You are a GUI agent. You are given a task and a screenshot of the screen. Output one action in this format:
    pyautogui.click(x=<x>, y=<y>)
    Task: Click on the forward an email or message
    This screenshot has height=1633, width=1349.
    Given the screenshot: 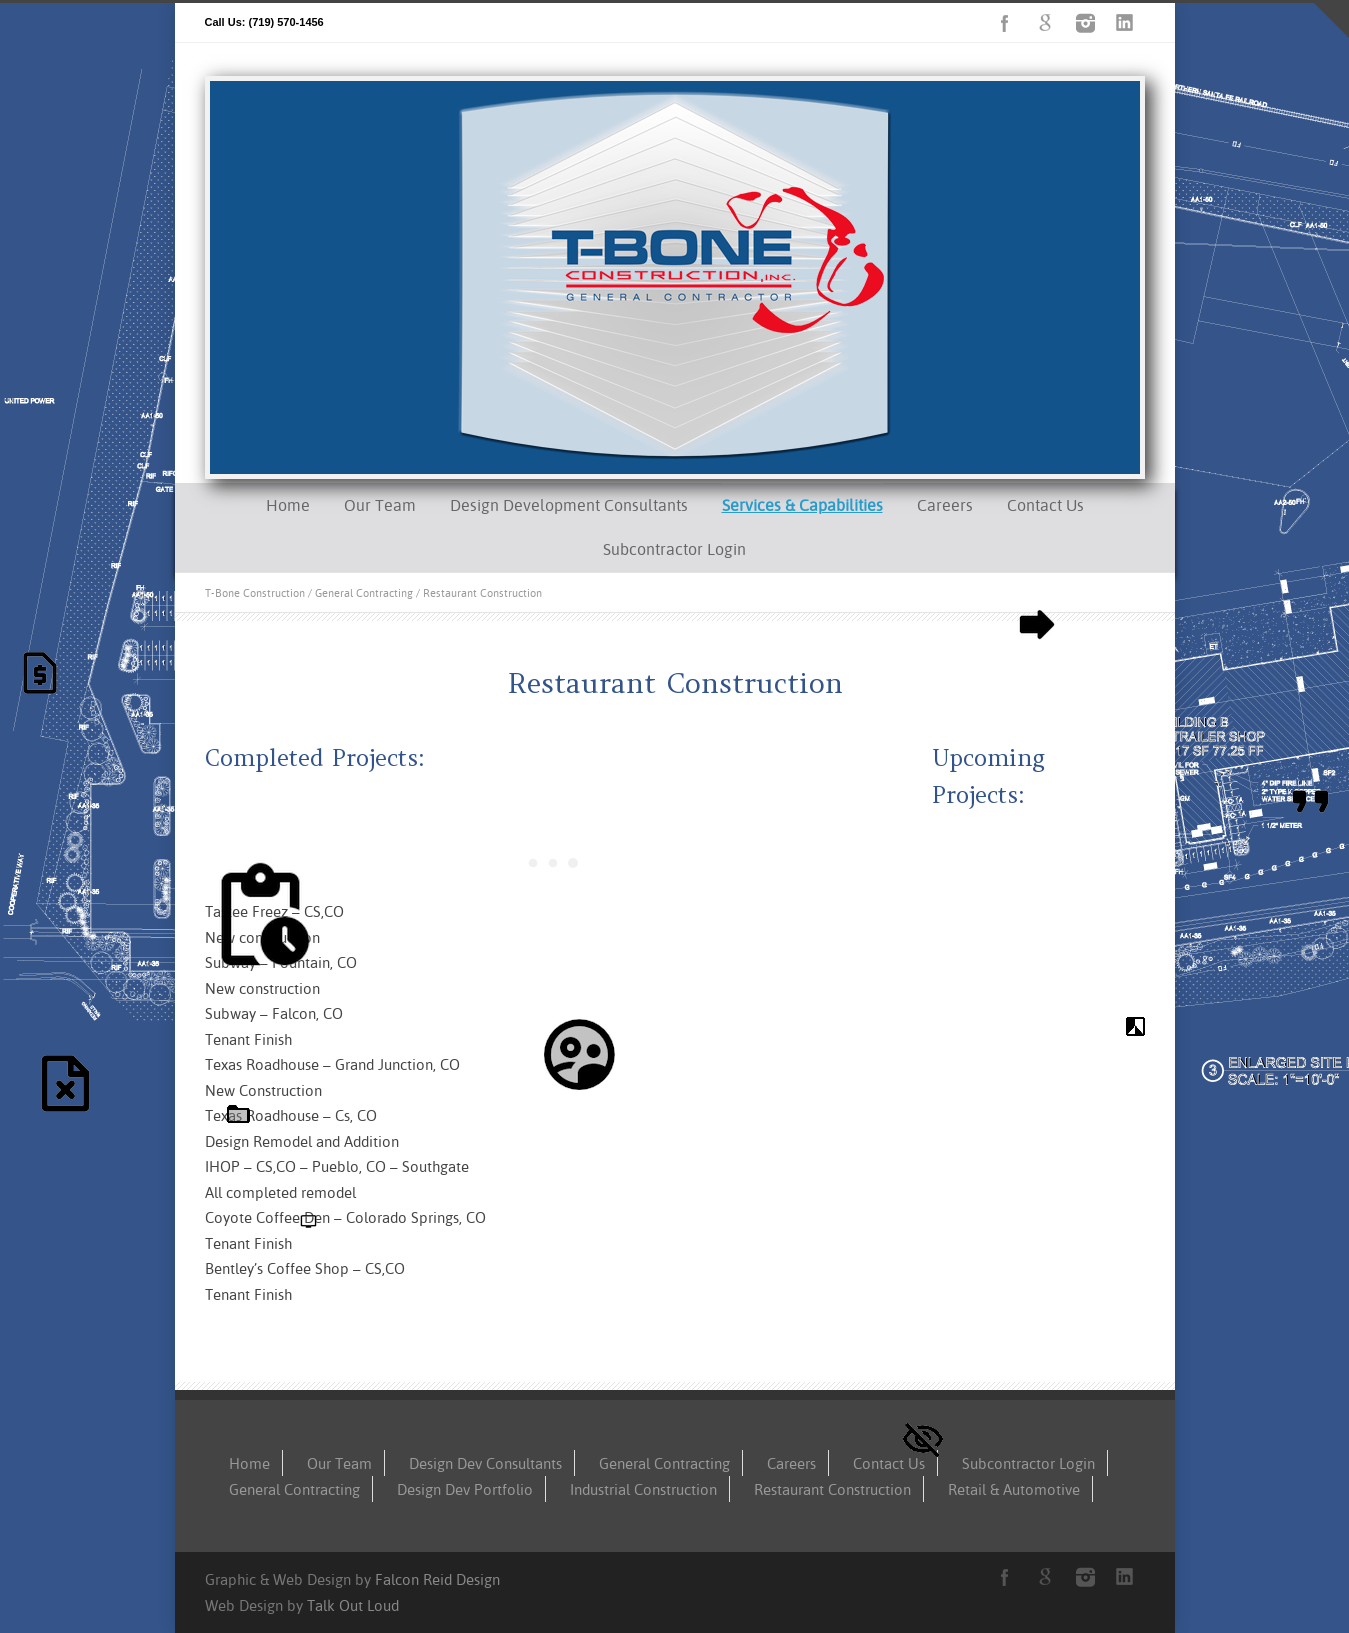 What is the action you would take?
    pyautogui.click(x=1037, y=624)
    